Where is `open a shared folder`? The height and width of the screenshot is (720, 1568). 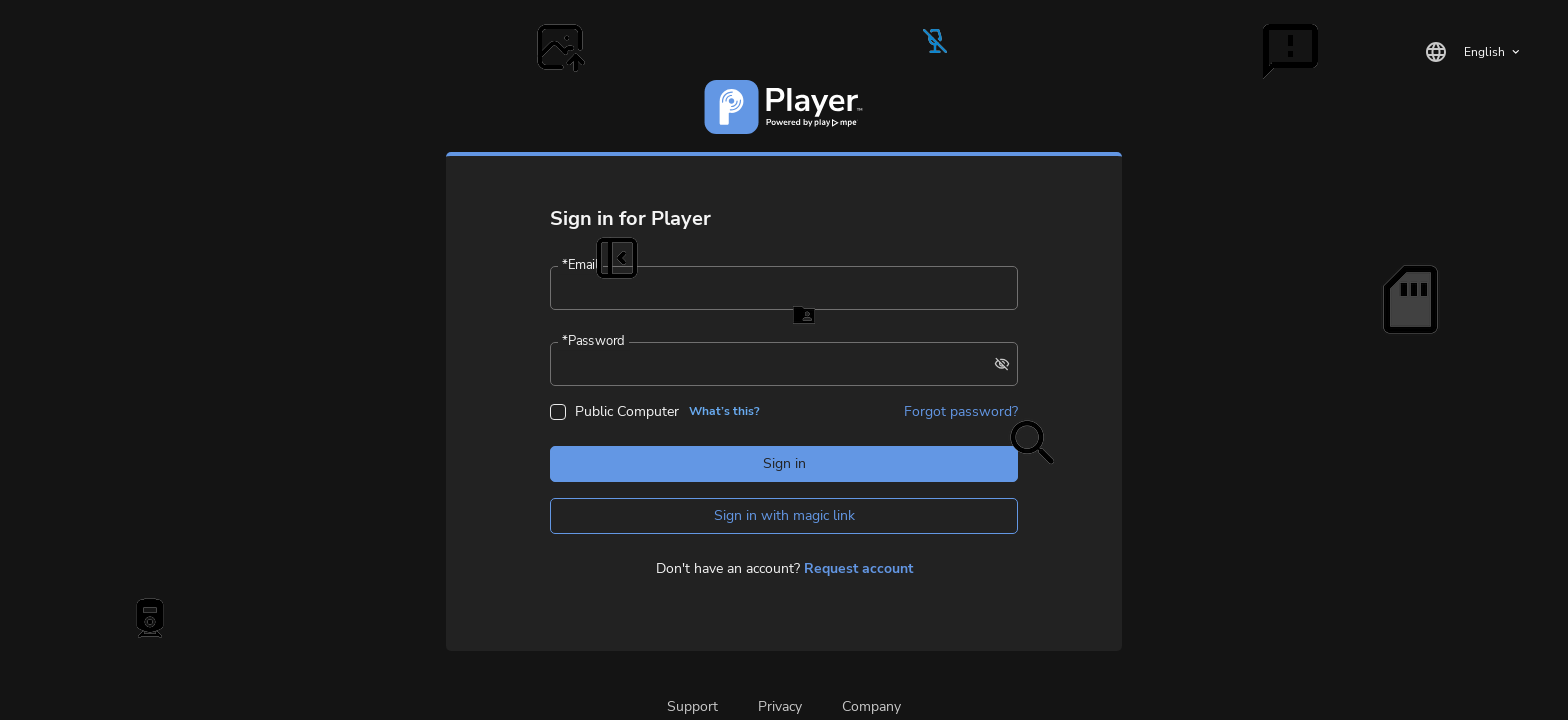 open a shared folder is located at coordinates (804, 315).